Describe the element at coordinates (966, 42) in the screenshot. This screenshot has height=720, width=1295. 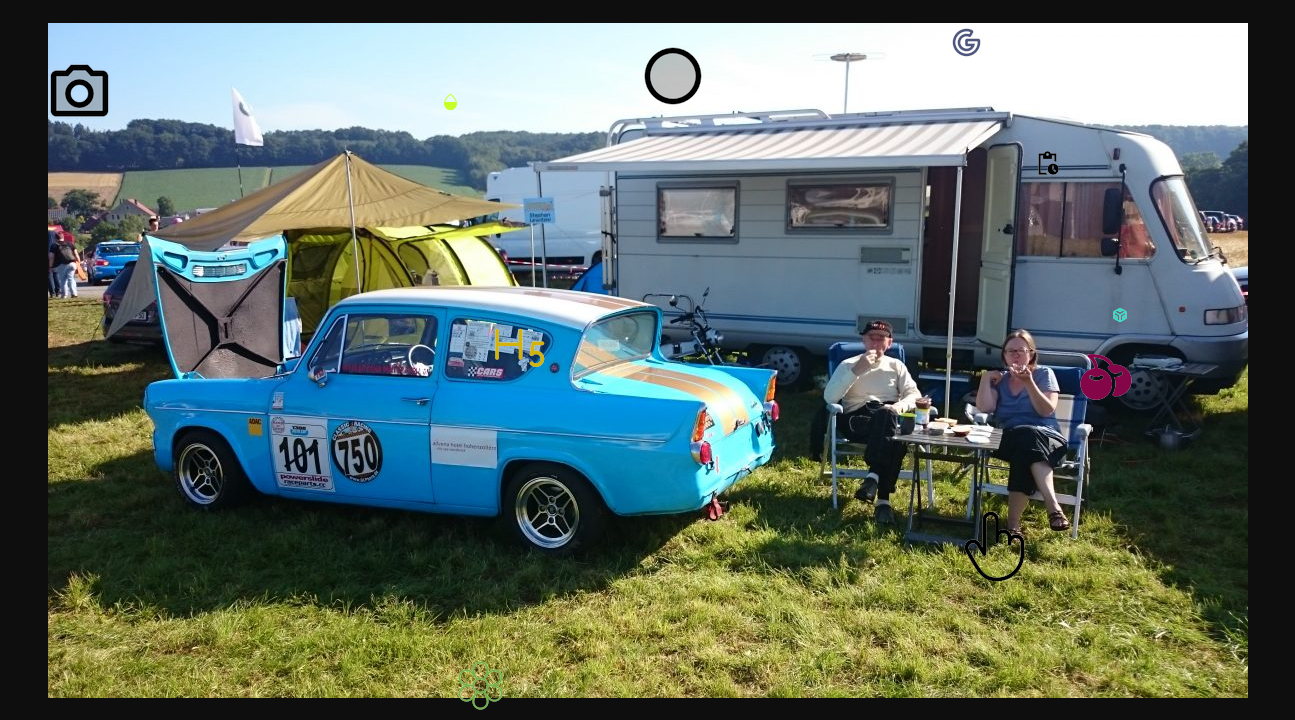
I see `sign in with Google` at that location.